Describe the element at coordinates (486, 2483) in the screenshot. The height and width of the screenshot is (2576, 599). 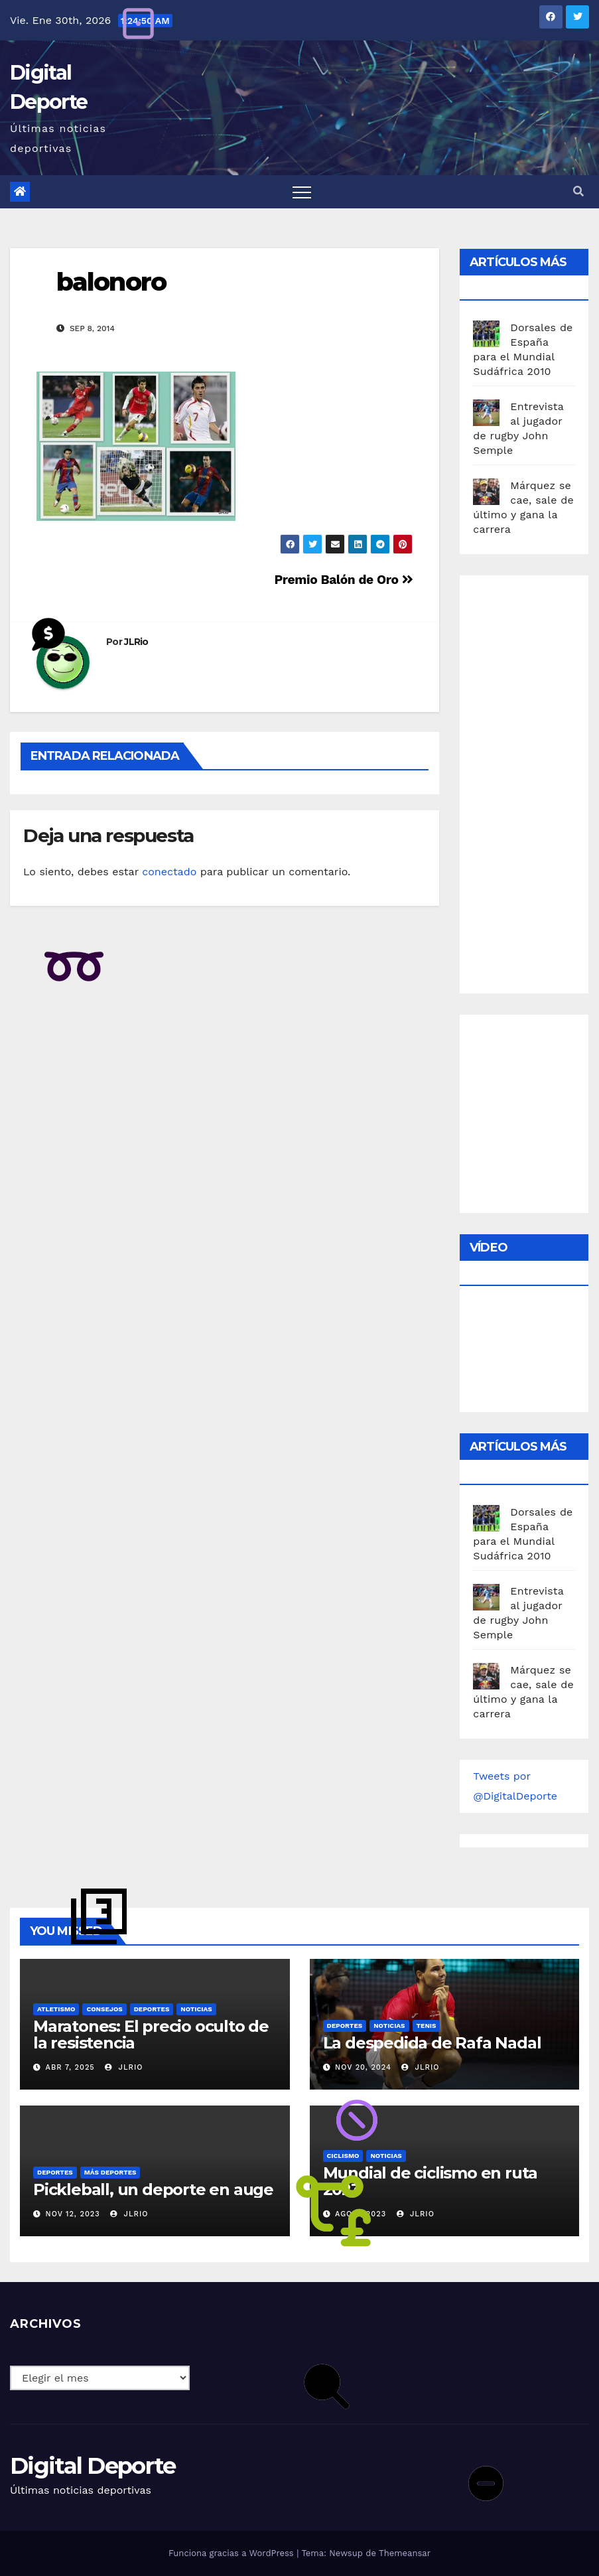
I see `remove an item from a list` at that location.